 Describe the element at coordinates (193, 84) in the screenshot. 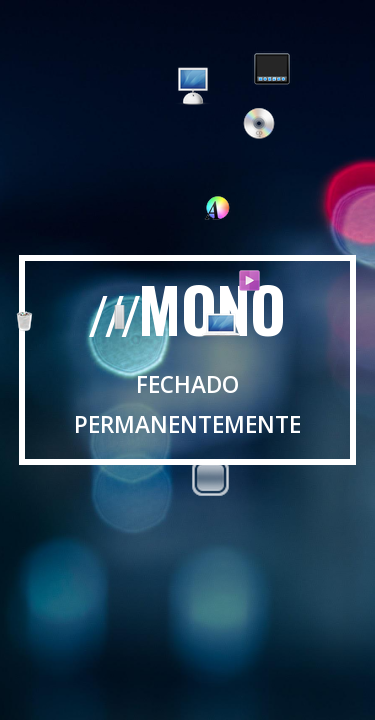

I see `represents an iMac G4 device in system settings` at that location.